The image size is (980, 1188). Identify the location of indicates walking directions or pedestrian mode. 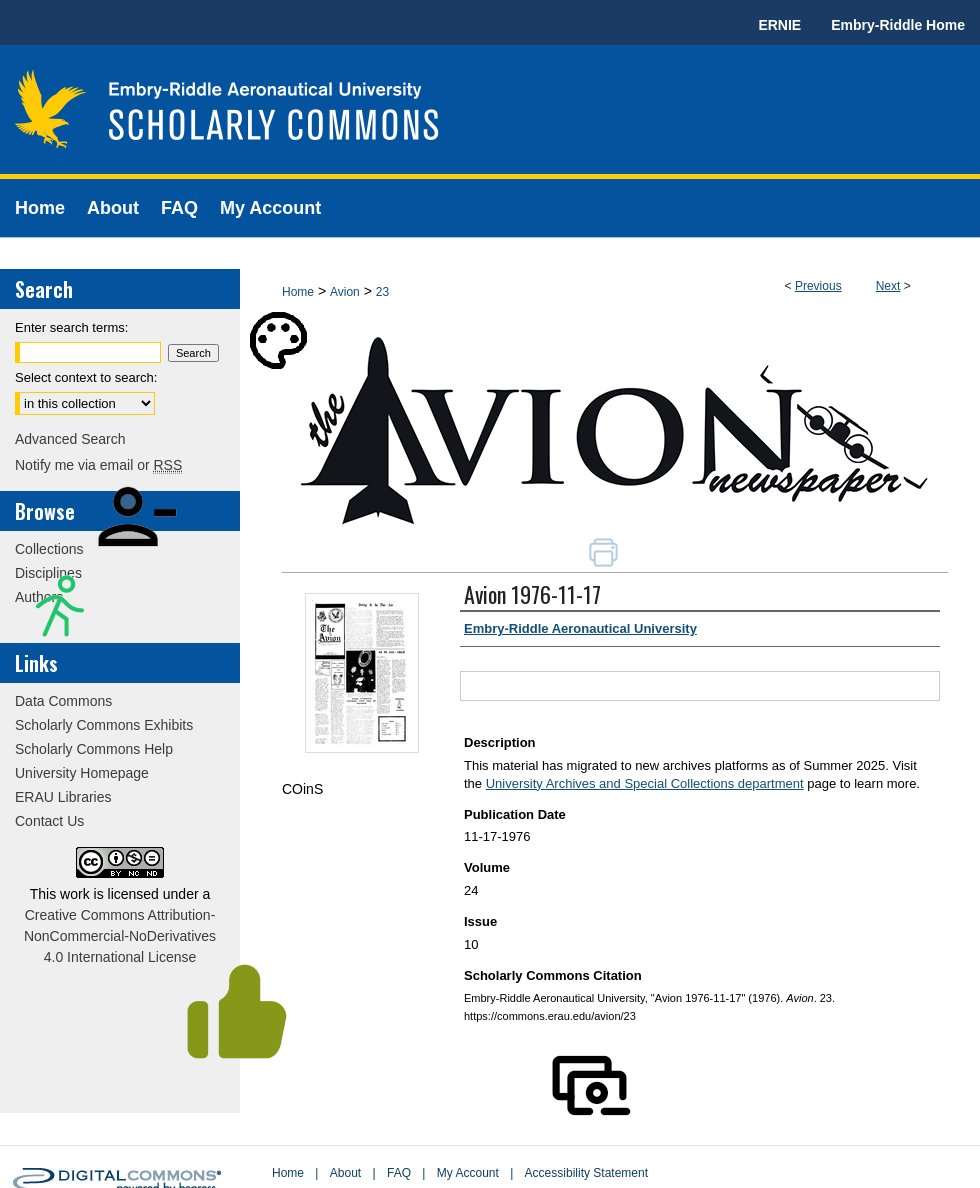
(60, 606).